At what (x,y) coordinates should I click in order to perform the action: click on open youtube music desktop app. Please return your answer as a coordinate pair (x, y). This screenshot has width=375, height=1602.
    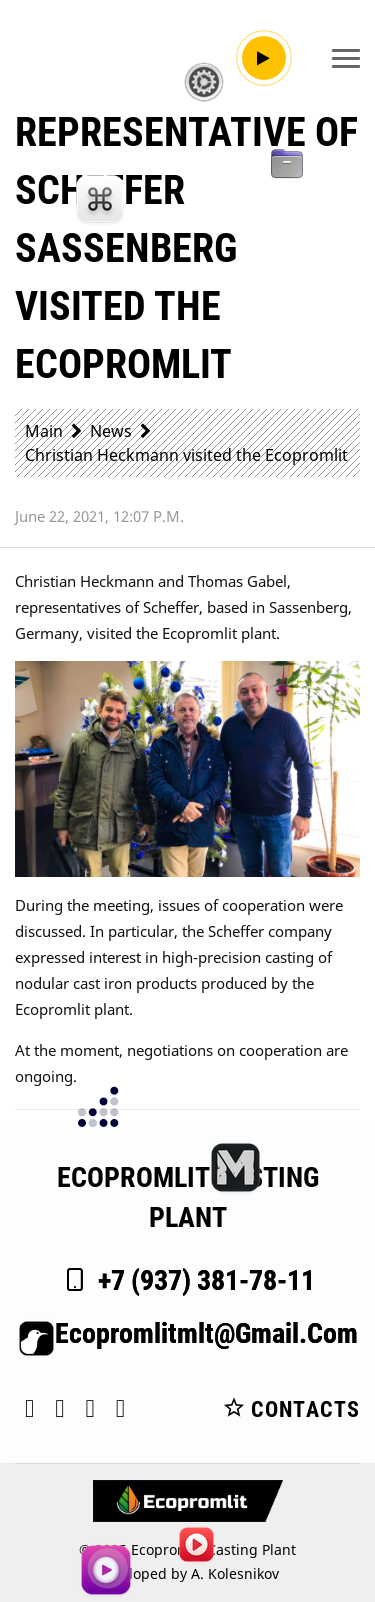
    Looking at the image, I should click on (196, 1544).